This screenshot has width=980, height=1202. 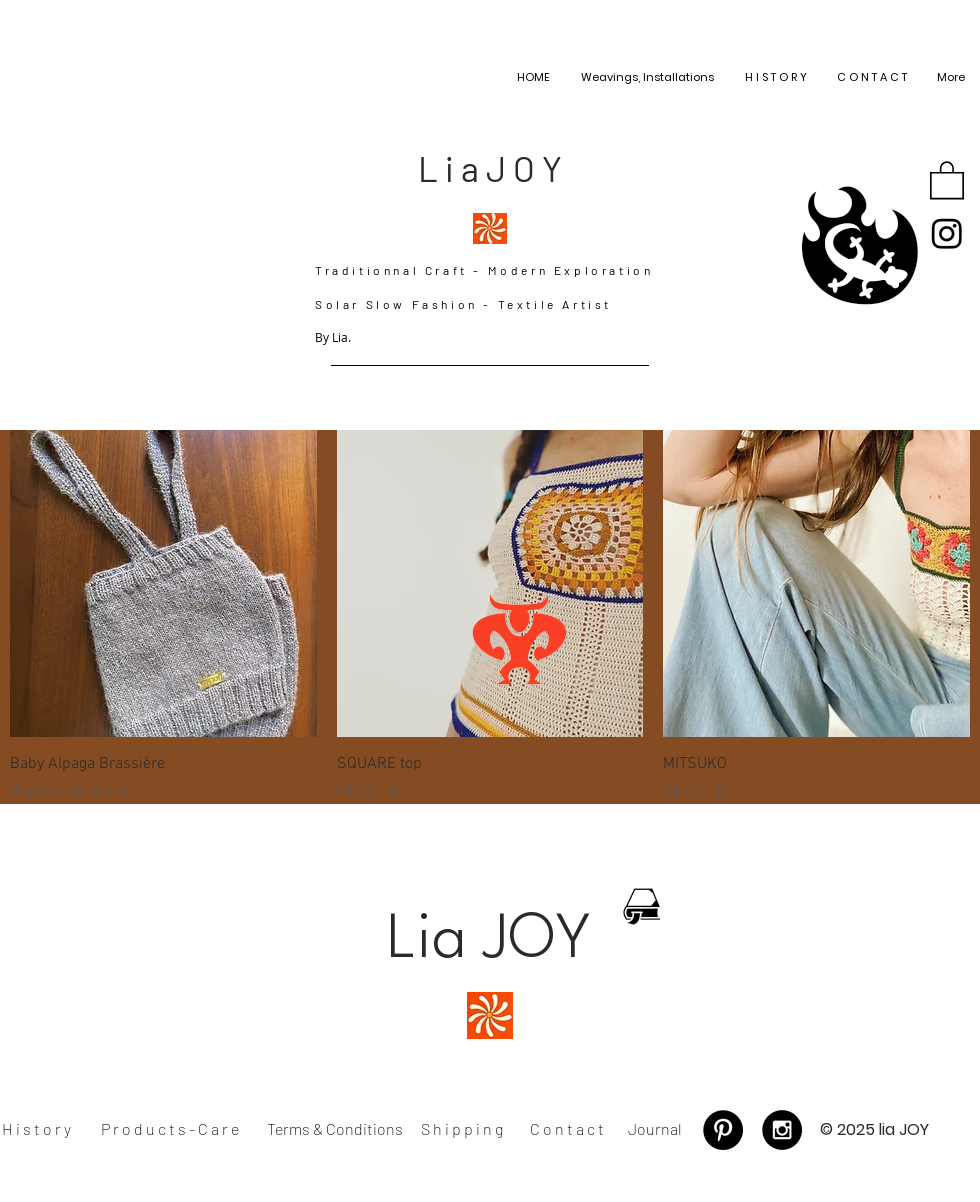 I want to click on fire element or flame-type creature in a game, so click(x=857, y=244).